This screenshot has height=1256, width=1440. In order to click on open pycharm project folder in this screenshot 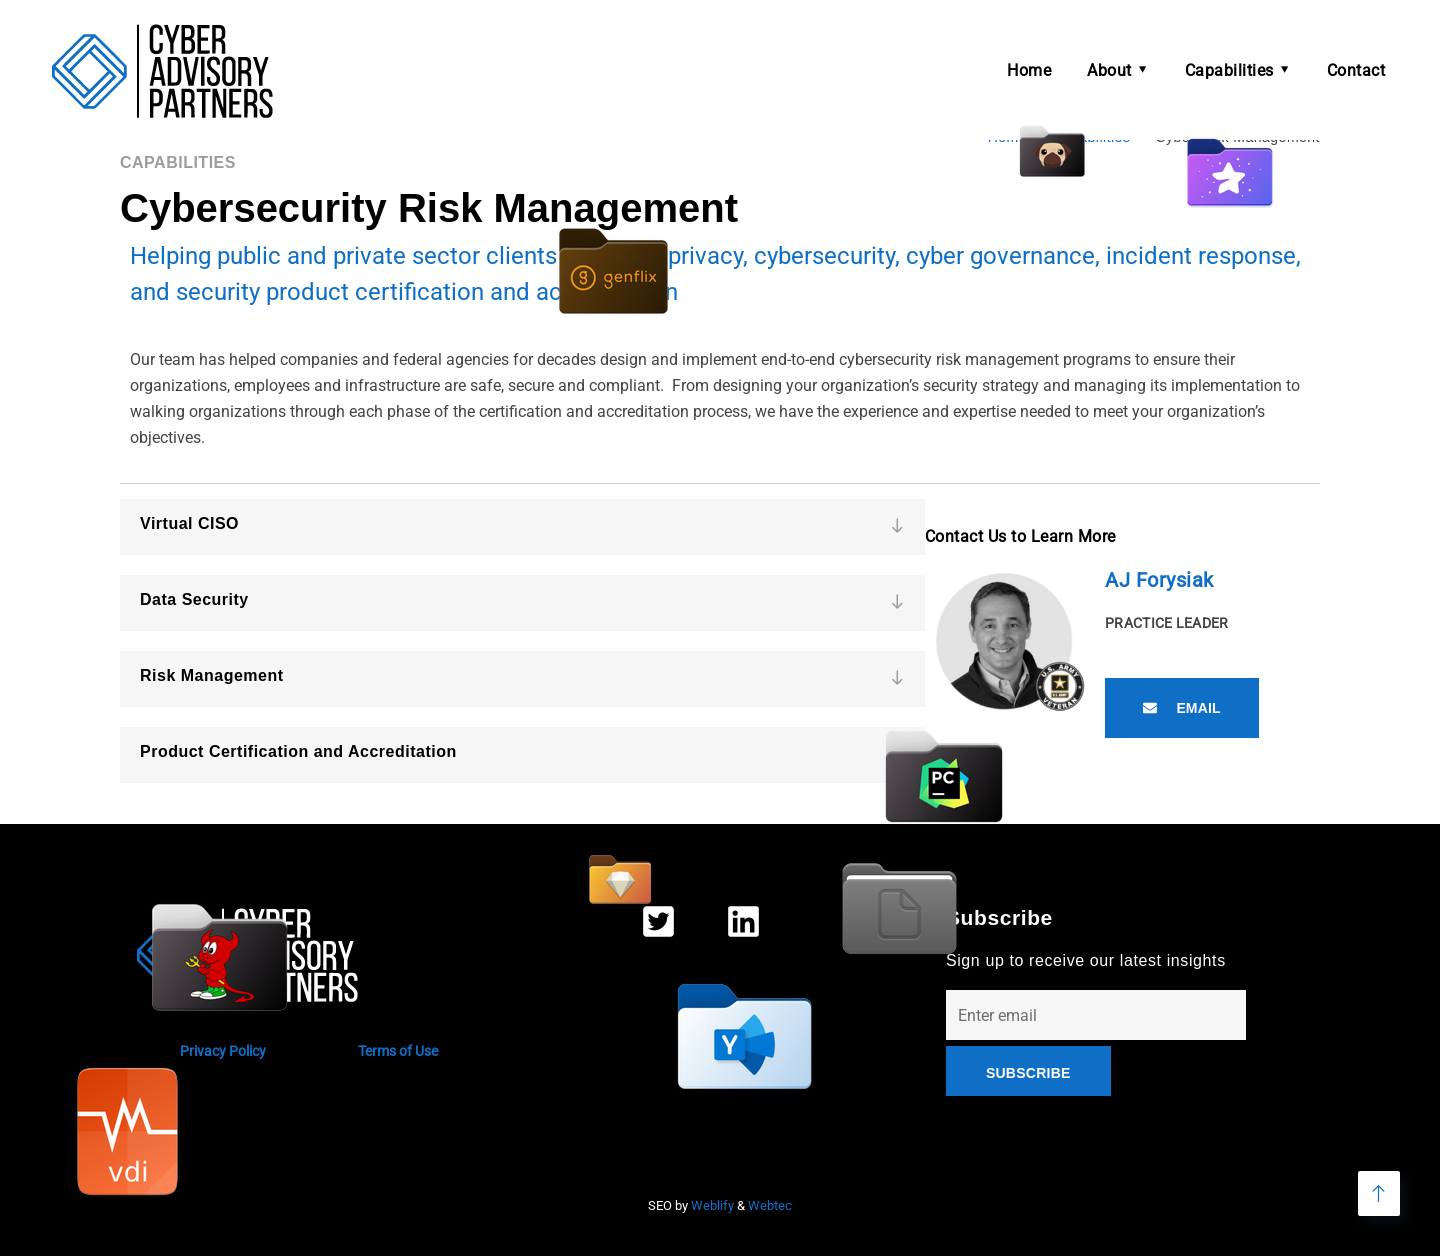, I will do `click(943, 779)`.